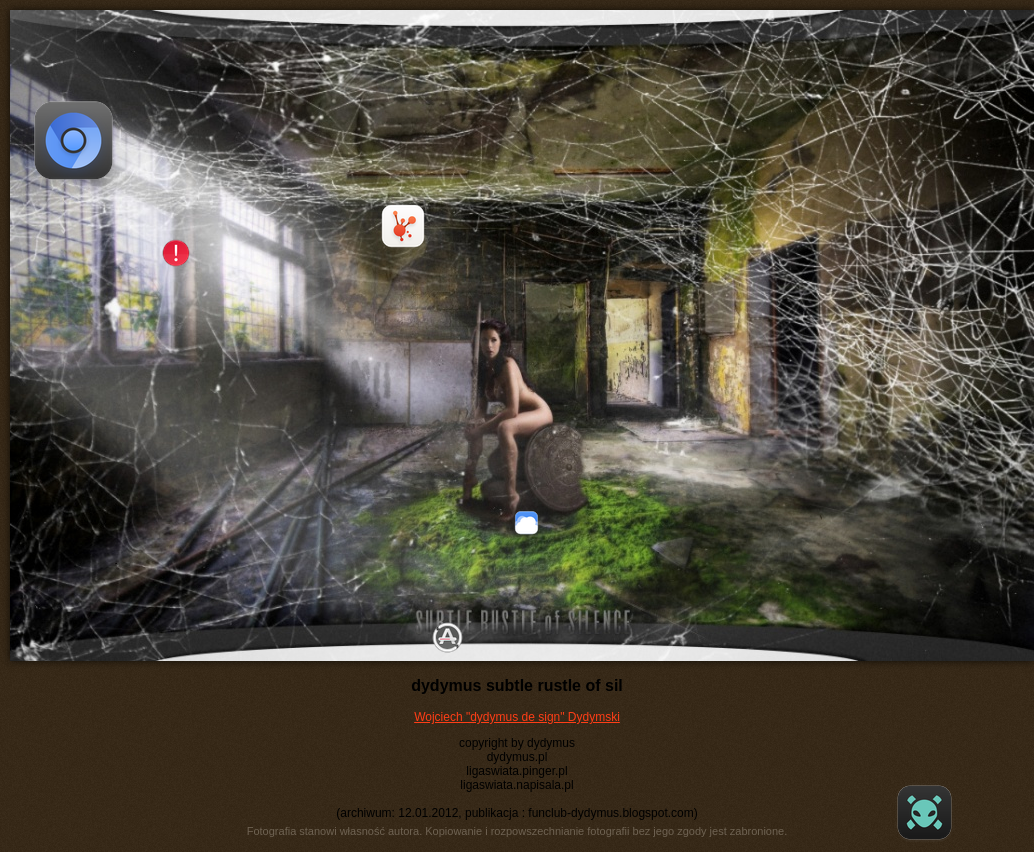  What do you see at coordinates (573, 542) in the screenshot?
I see `manage saved passwords and login credentials` at bounding box center [573, 542].